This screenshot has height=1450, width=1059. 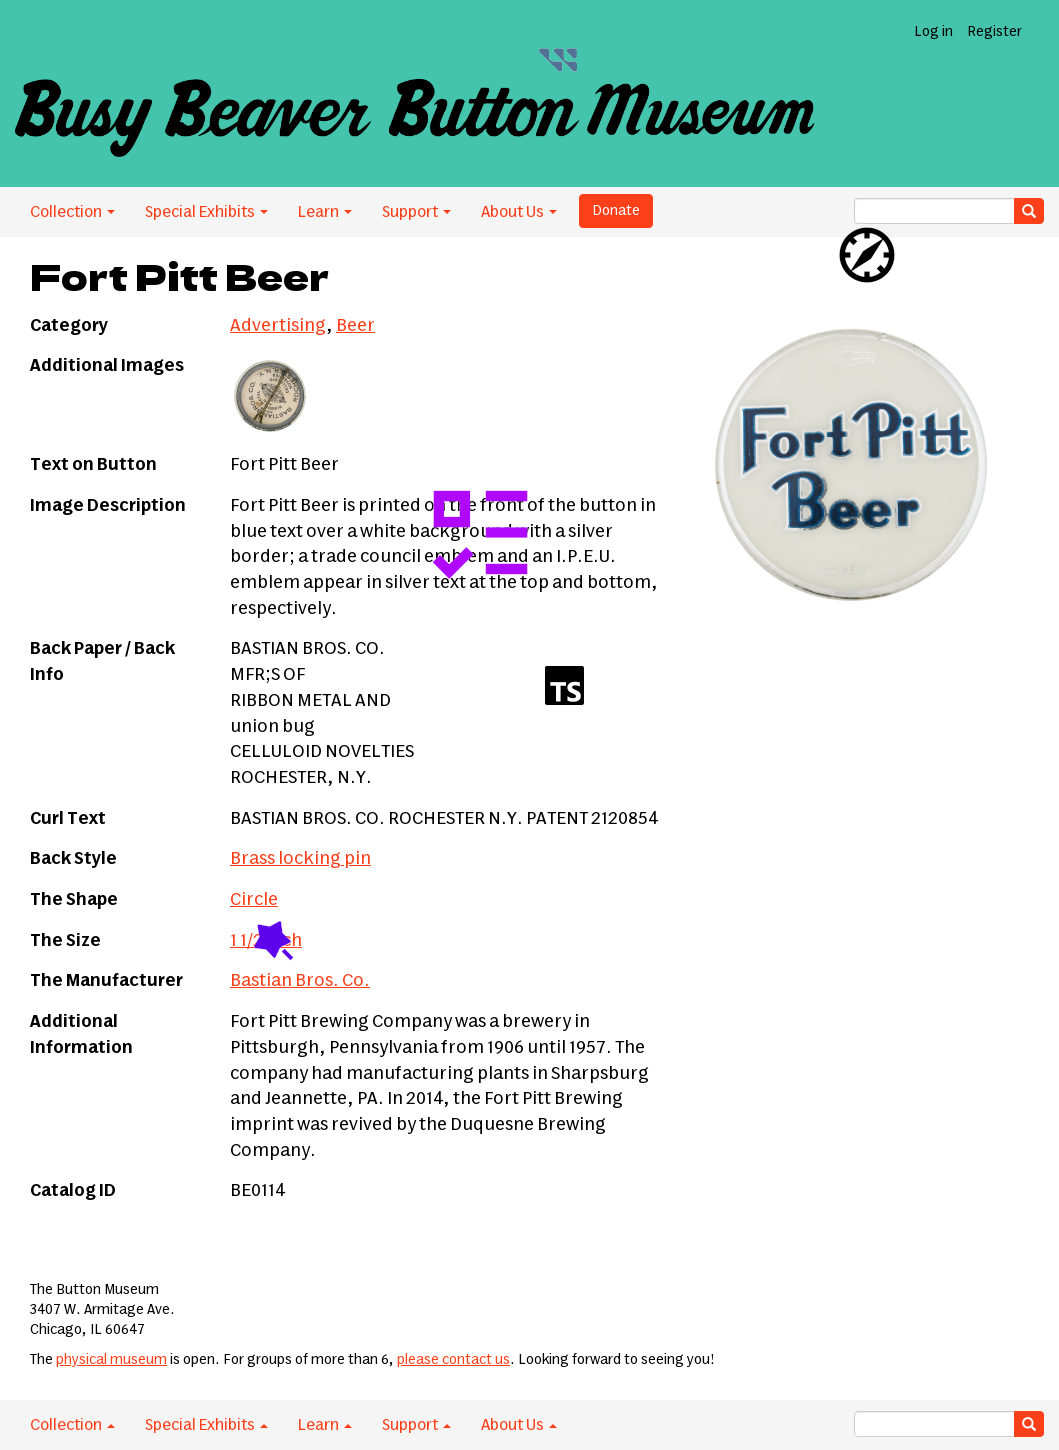 What do you see at coordinates (564, 685) in the screenshot?
I see `typescript programming language logo` at bounding box center [564, 685].